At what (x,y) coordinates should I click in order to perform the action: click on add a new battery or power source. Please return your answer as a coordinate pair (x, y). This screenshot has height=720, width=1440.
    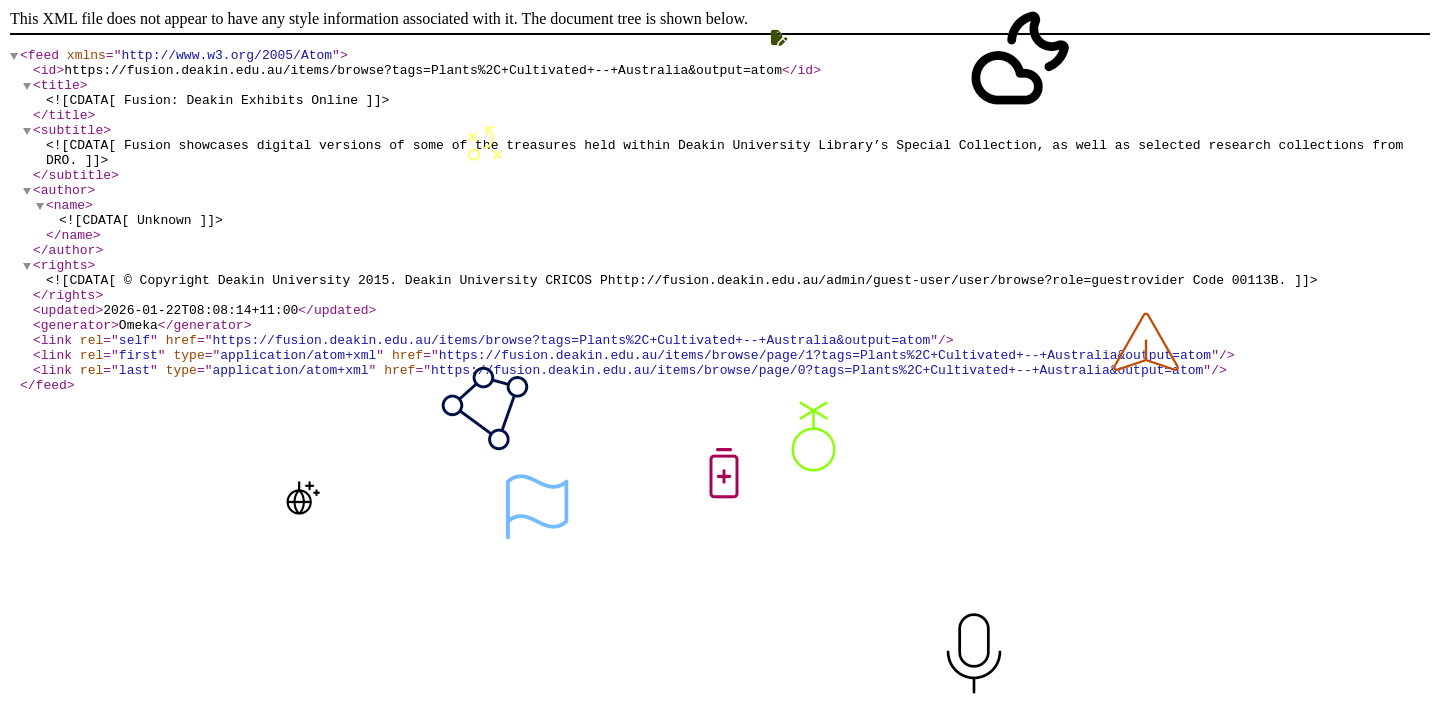
    Looking at the image, I should click on (724, 474).